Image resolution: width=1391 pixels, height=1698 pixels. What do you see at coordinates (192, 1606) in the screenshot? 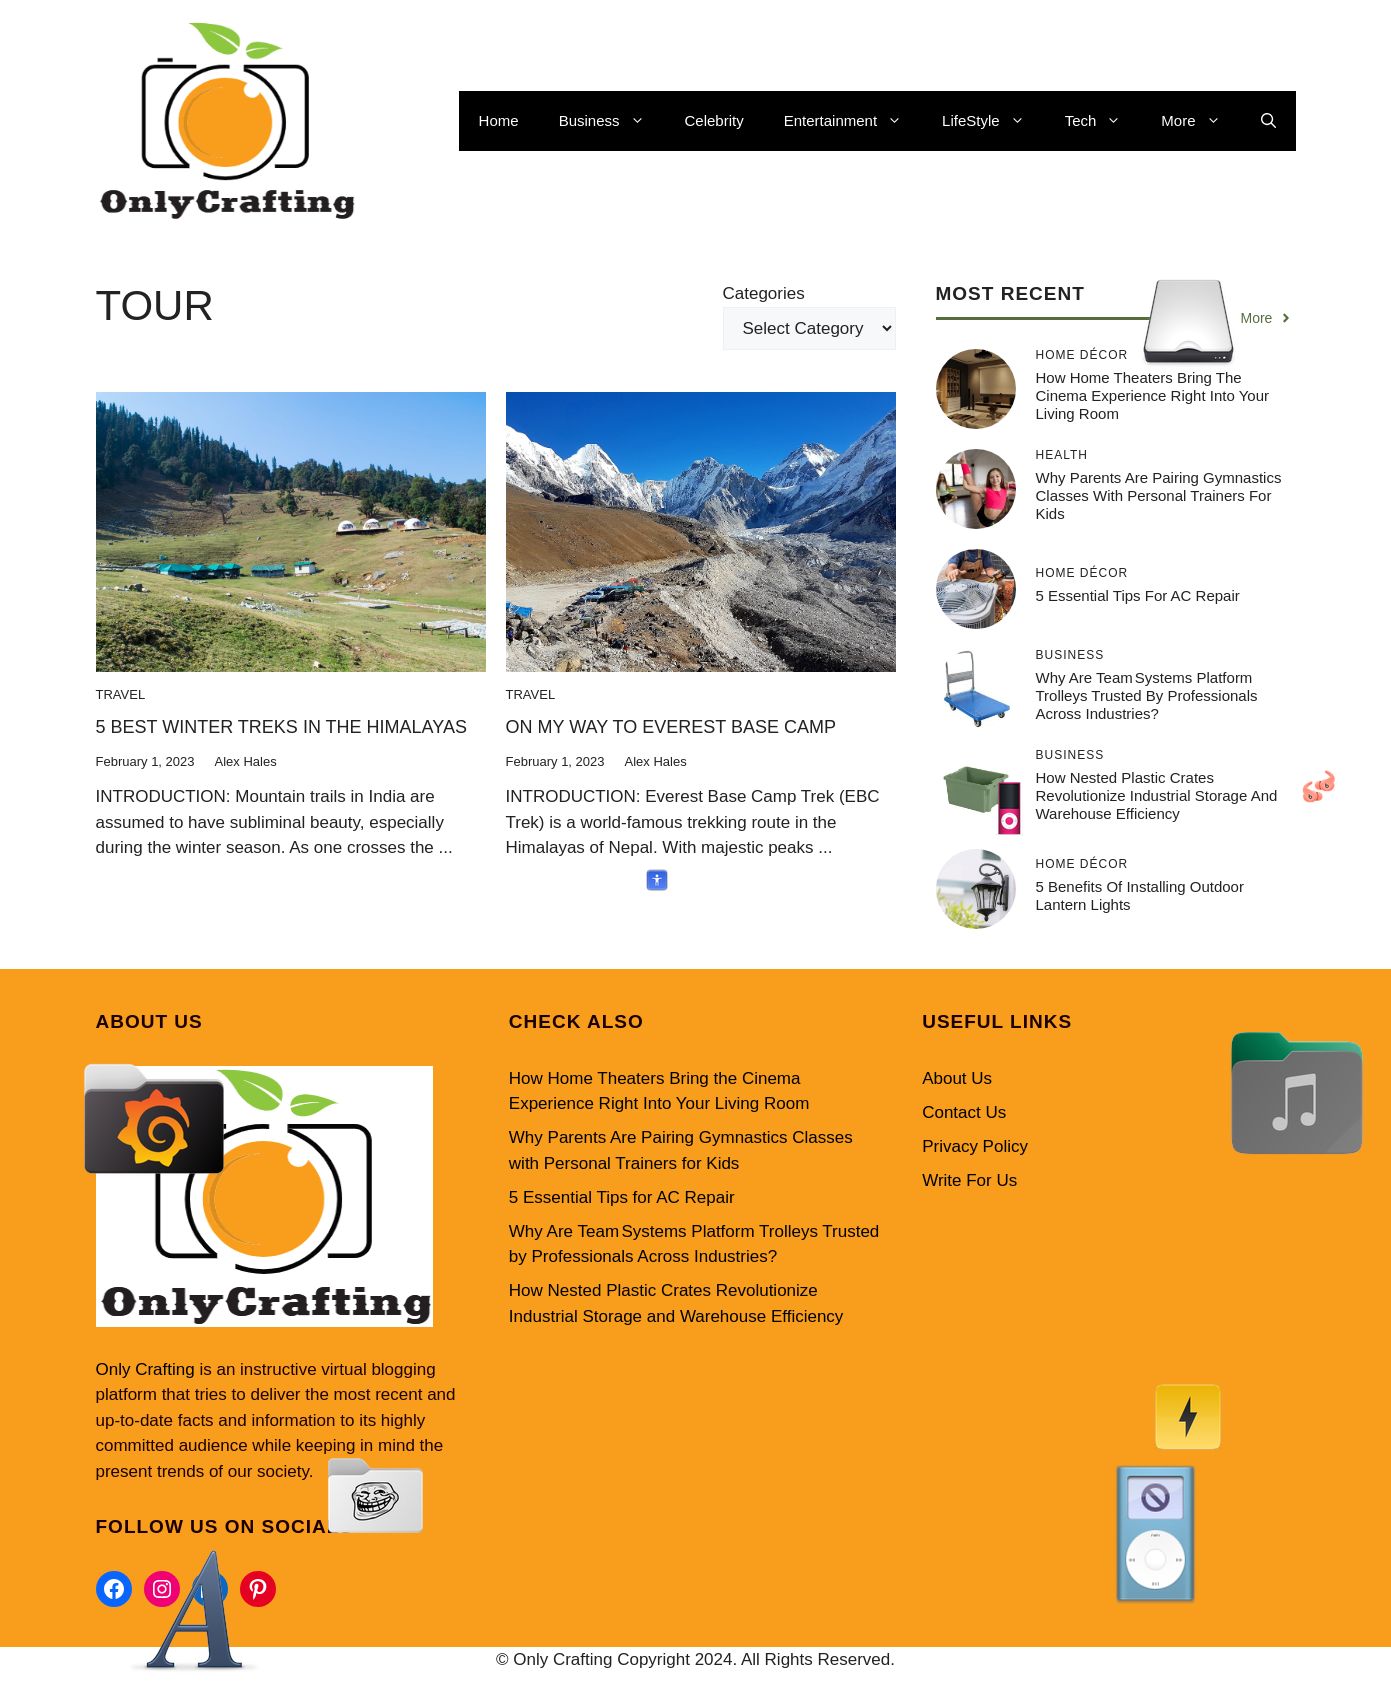
I see `access font settings and typography preferences` at bounding box center [192, 1606].